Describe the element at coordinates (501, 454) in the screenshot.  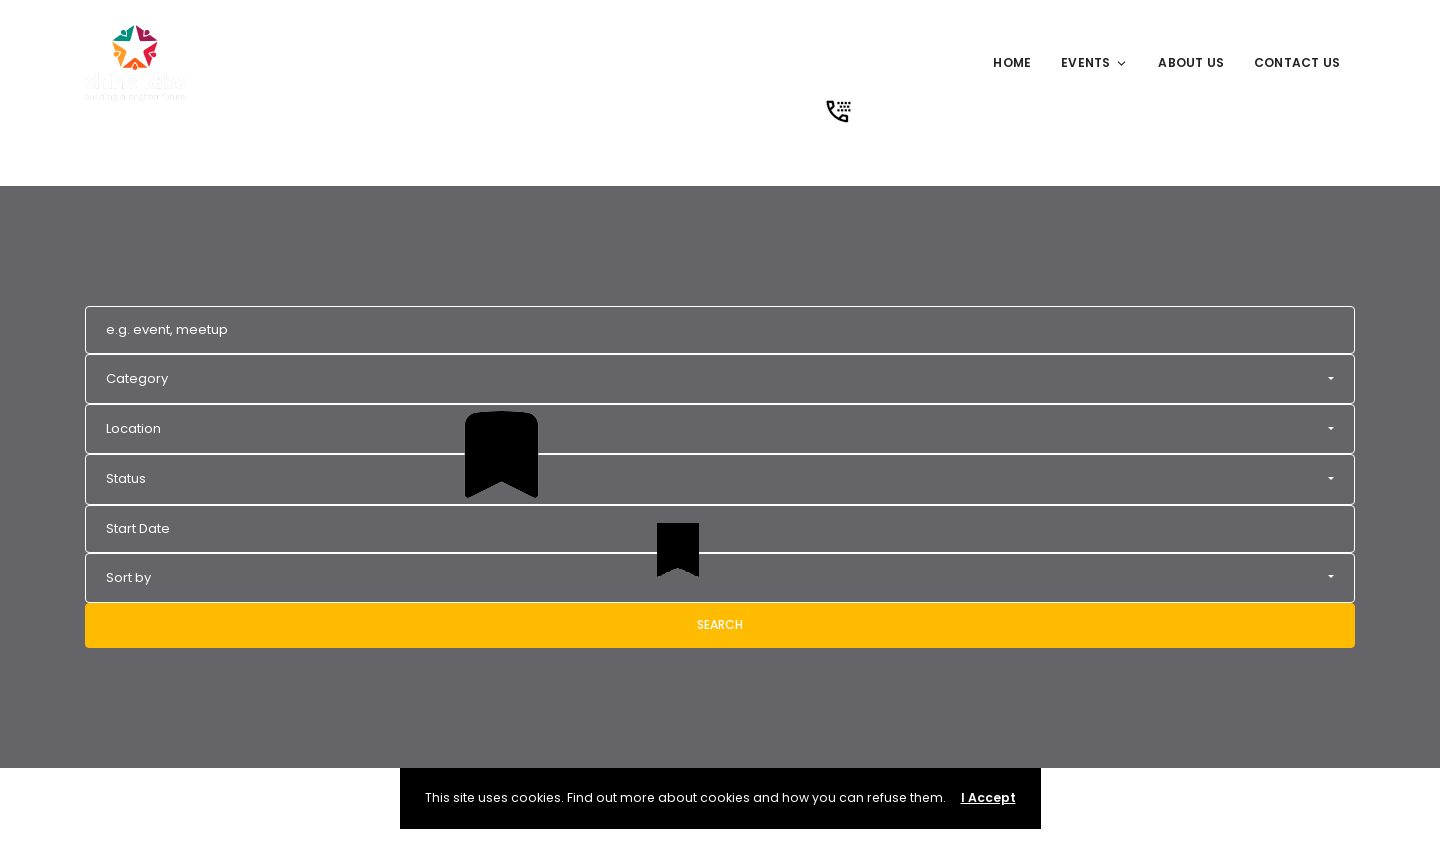
I see `save this item to your bookmarks` at that location.